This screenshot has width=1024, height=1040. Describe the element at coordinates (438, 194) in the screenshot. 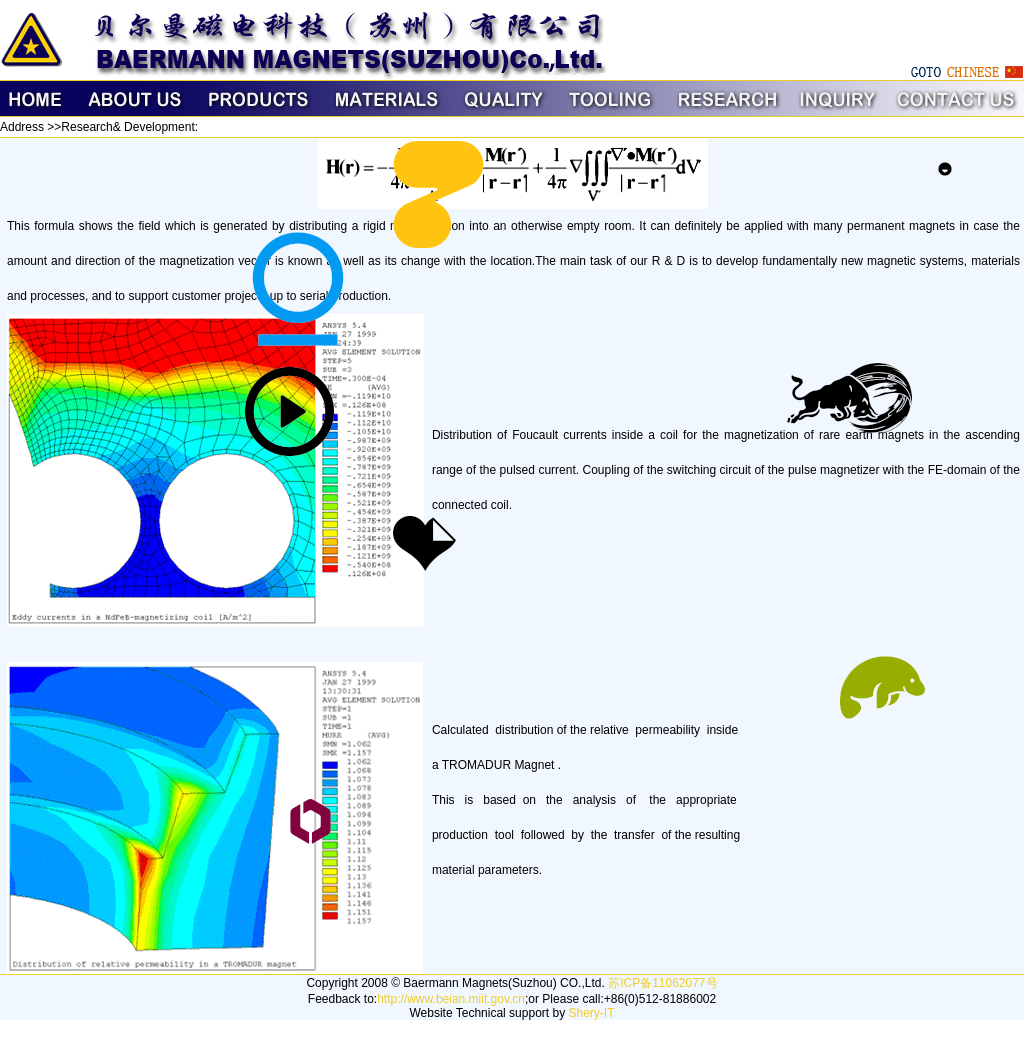

I see `open HTTPie API client` at that location.